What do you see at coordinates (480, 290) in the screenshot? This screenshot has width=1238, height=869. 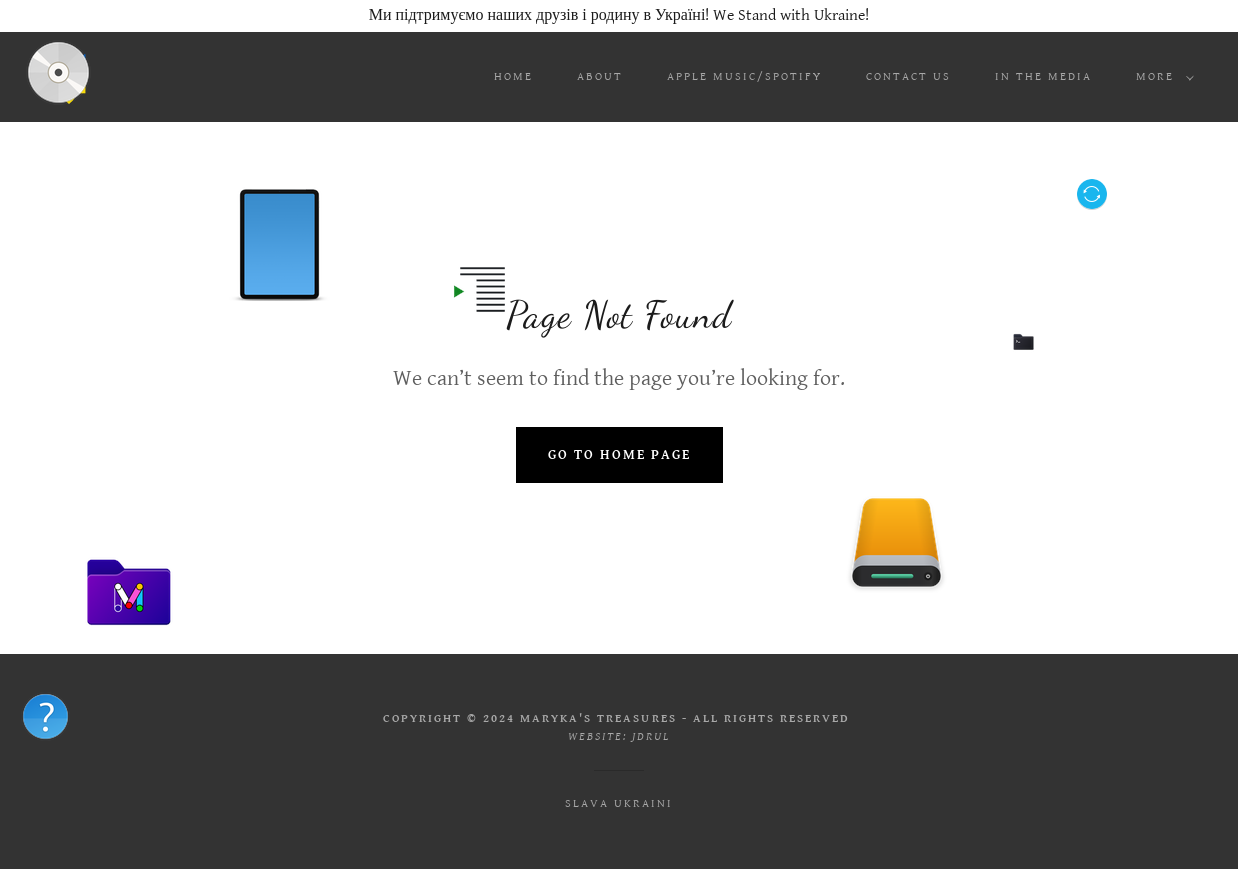 I see `increase text indentation` at bounding box center [480, 290].